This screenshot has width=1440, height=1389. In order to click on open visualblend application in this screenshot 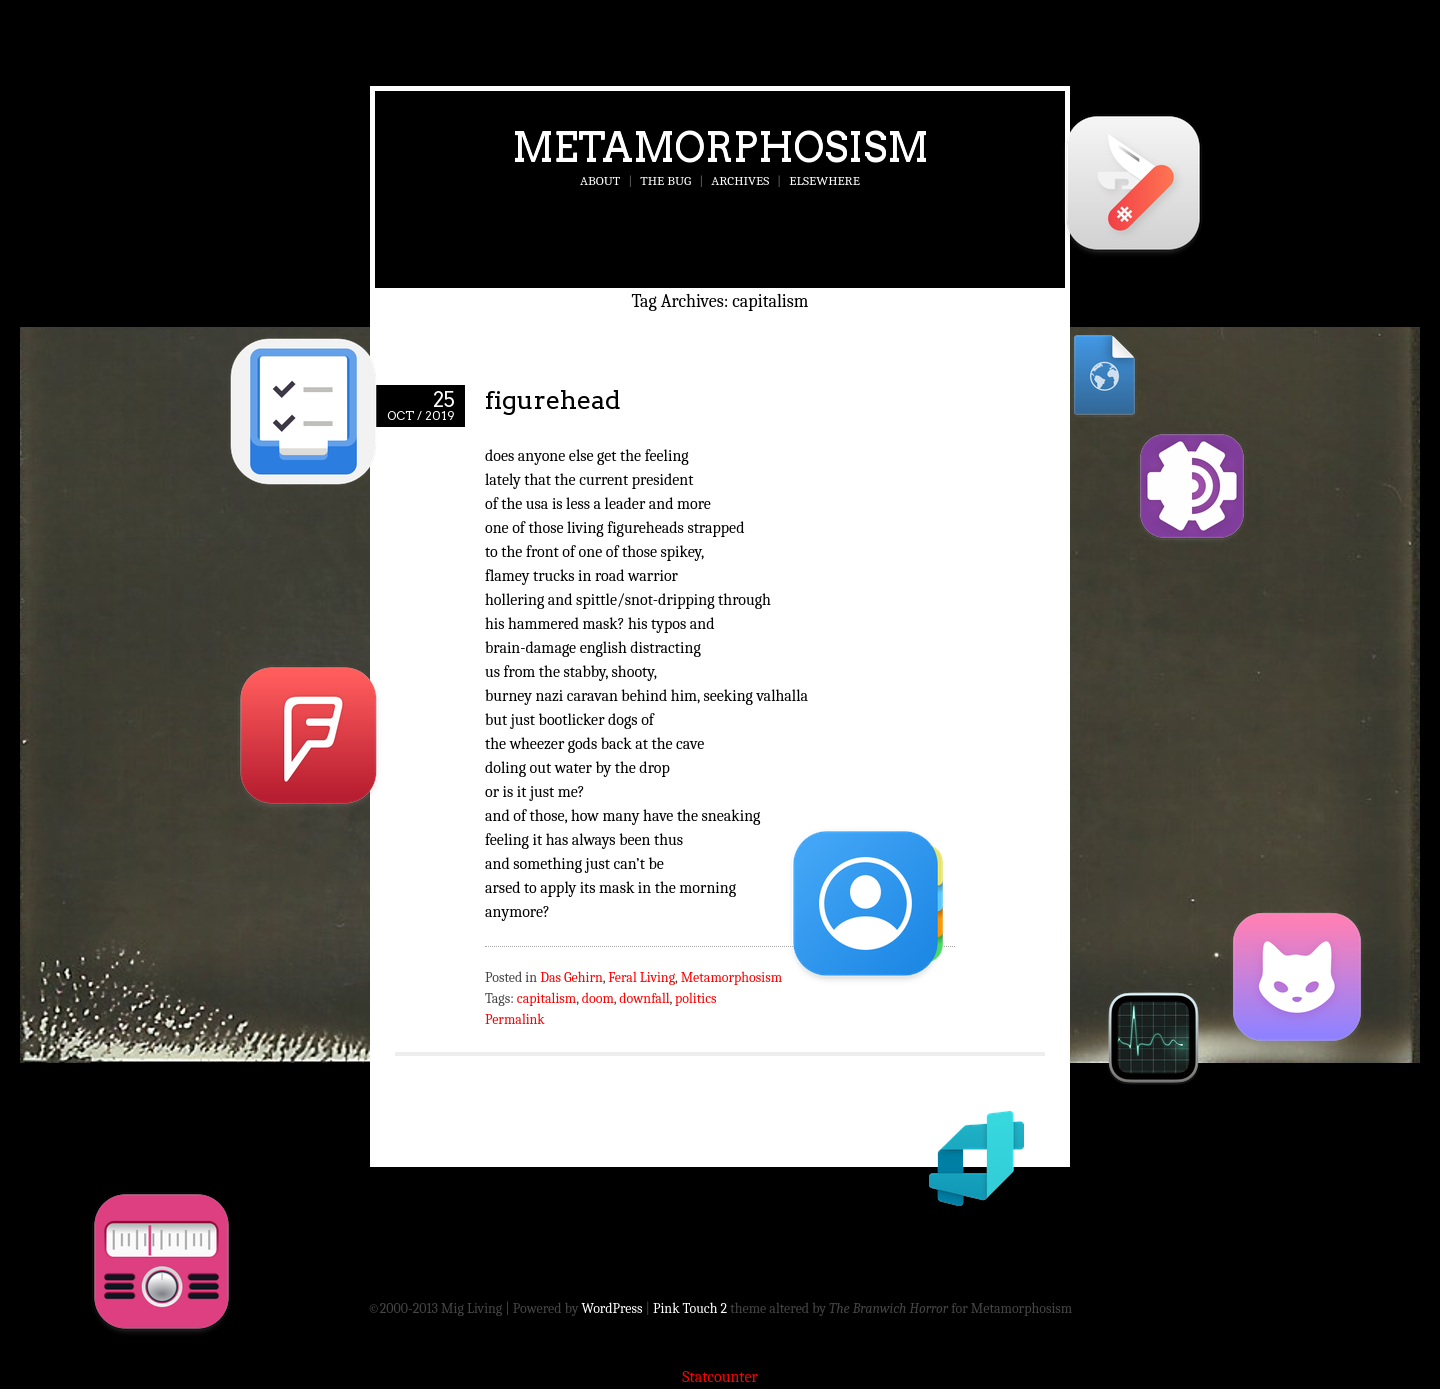, I will do `click(976, 1158)`.